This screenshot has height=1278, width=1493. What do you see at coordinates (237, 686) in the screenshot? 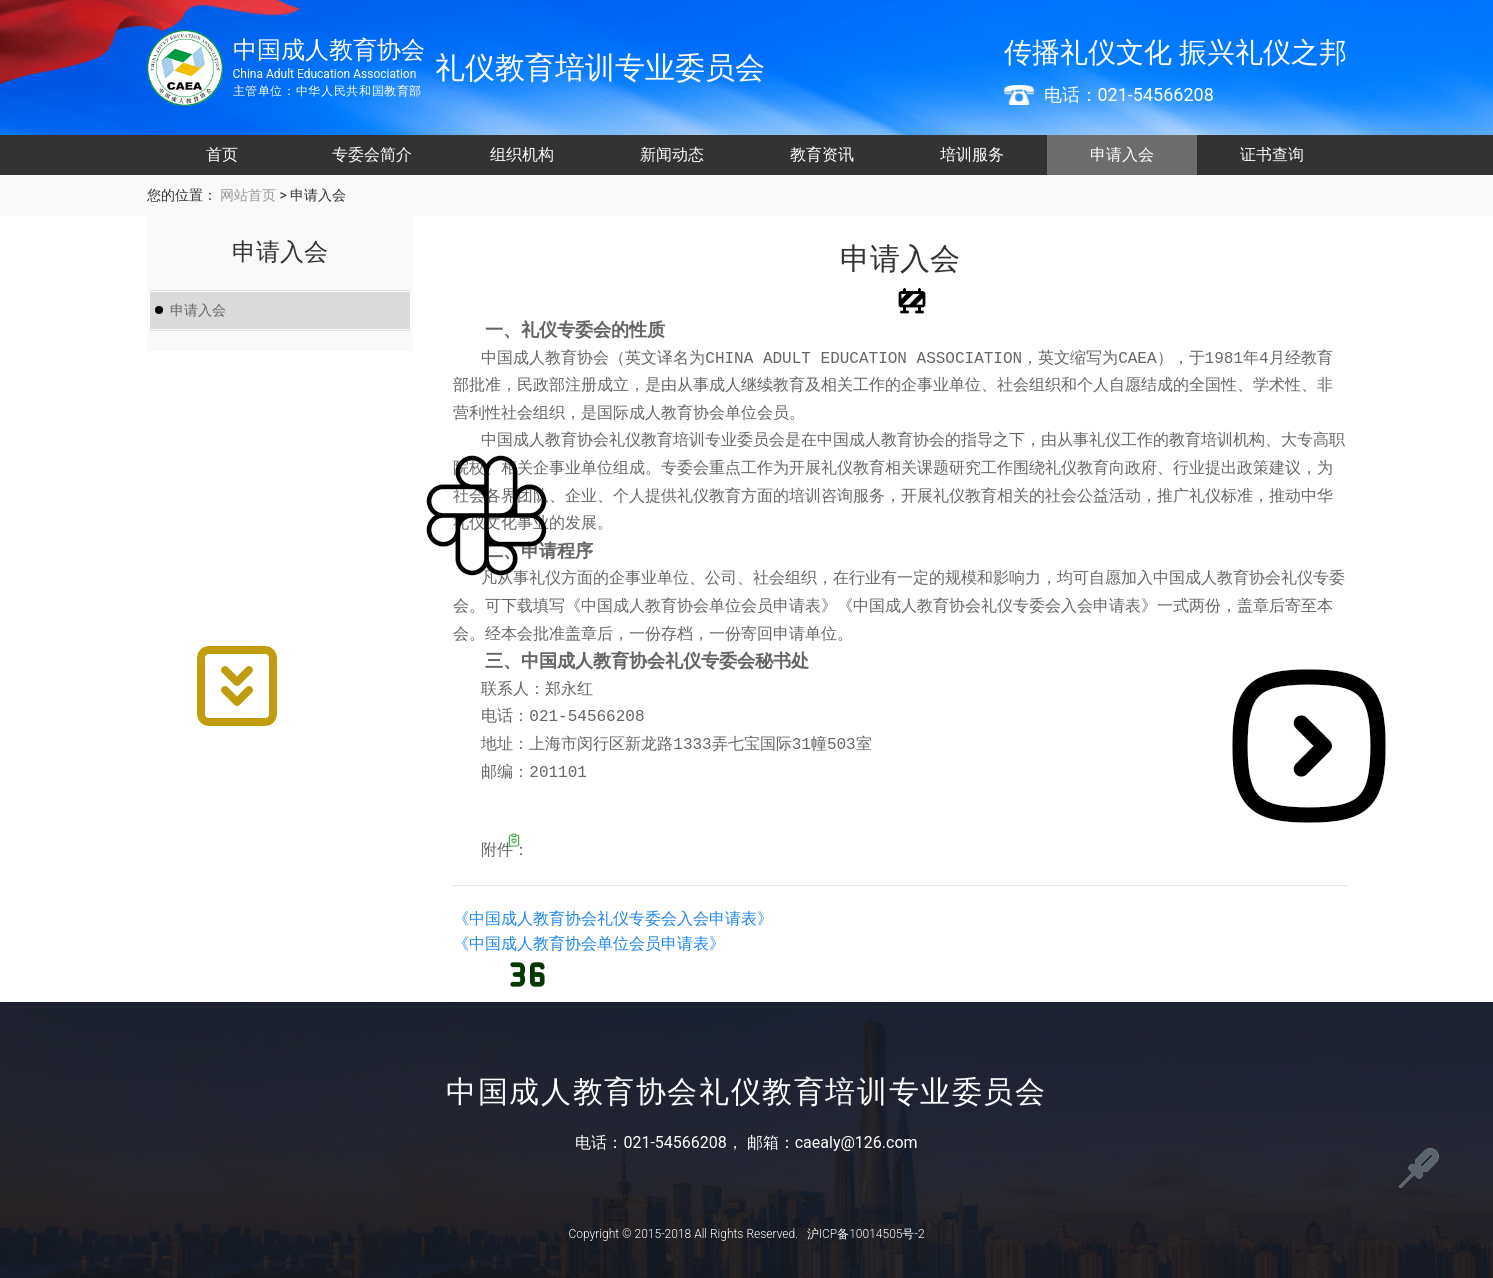
I see `collapse or minimize content section` at bounding box center [237, 686].